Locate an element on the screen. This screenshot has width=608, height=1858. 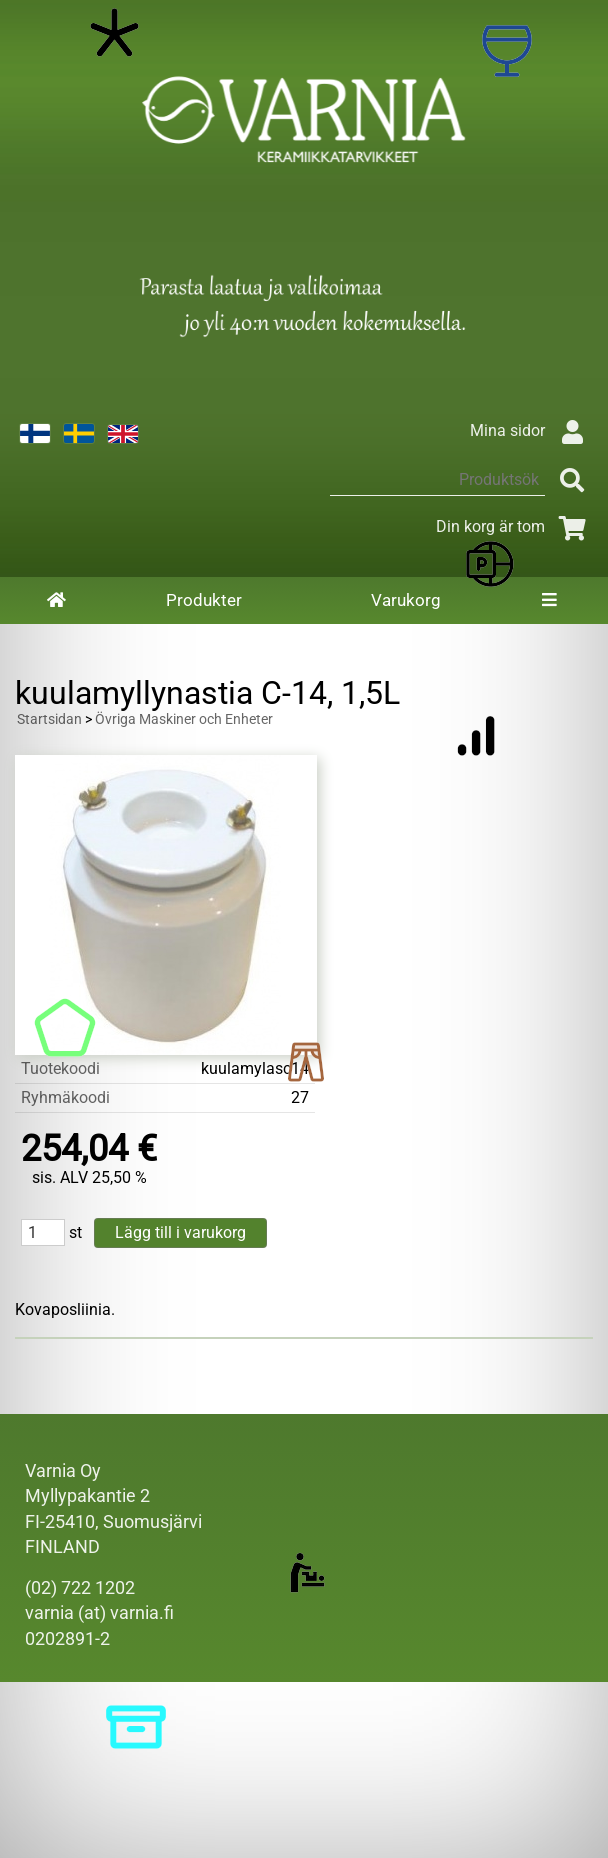
indicates baby changing station nearby is located at coordinates (307, 1573).